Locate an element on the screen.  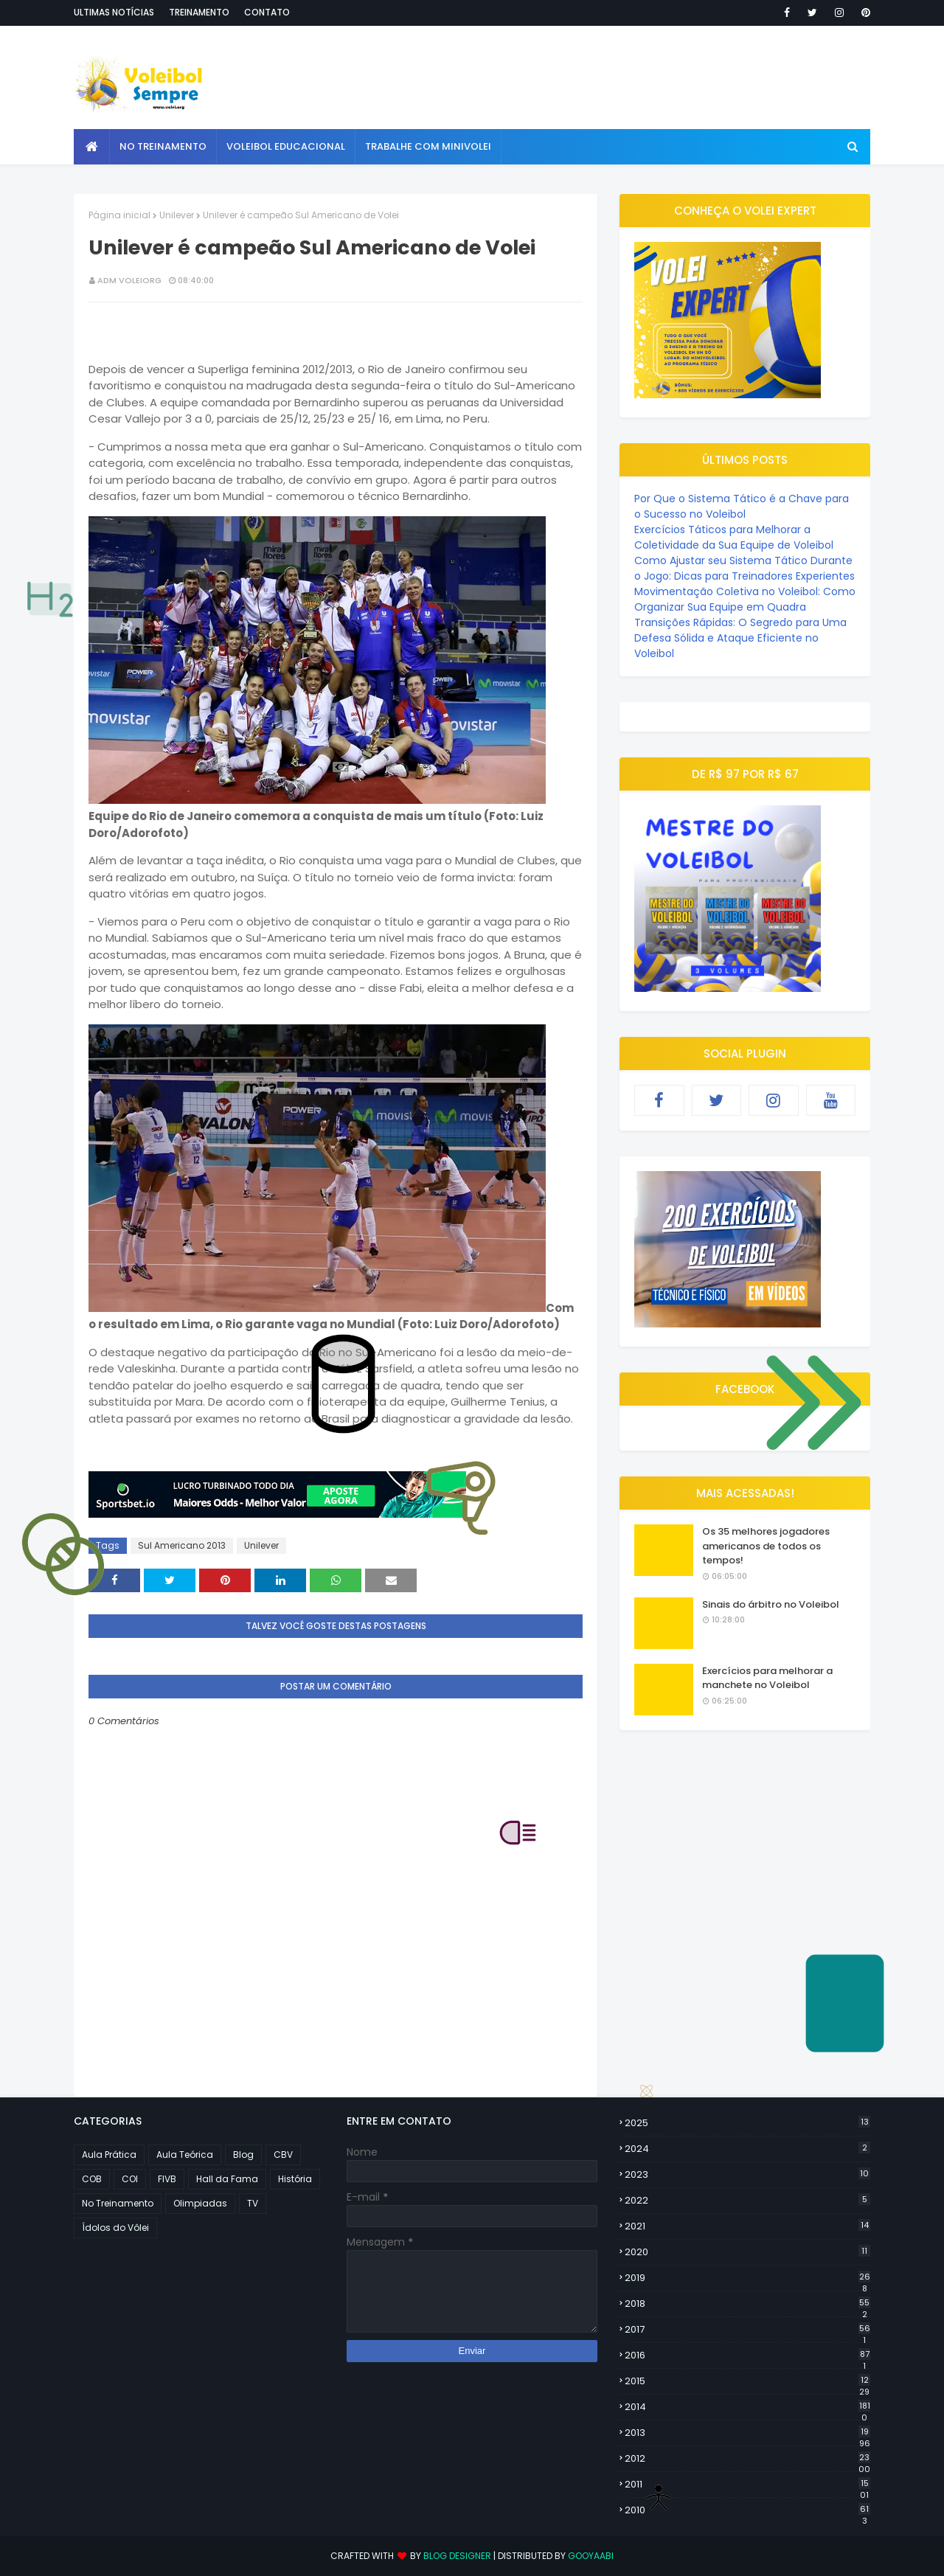
apply intersection operation to selected shapes is located at coordinates (63, 1554).